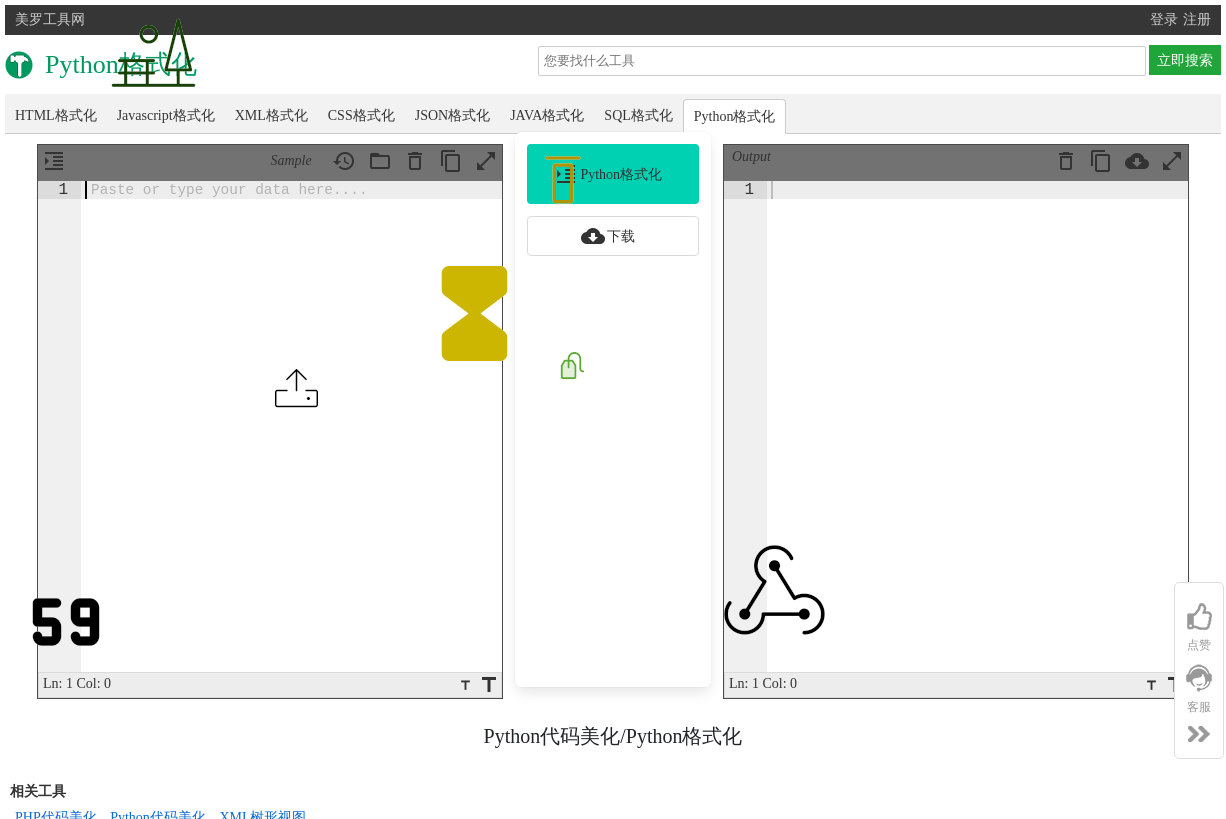 Image resolution: width=1226 pixels, height=819 pixels. What do you see at coordinates (563, 179) in the screenshot?
I see `align element to top edge` at bounding box center [563, 179].